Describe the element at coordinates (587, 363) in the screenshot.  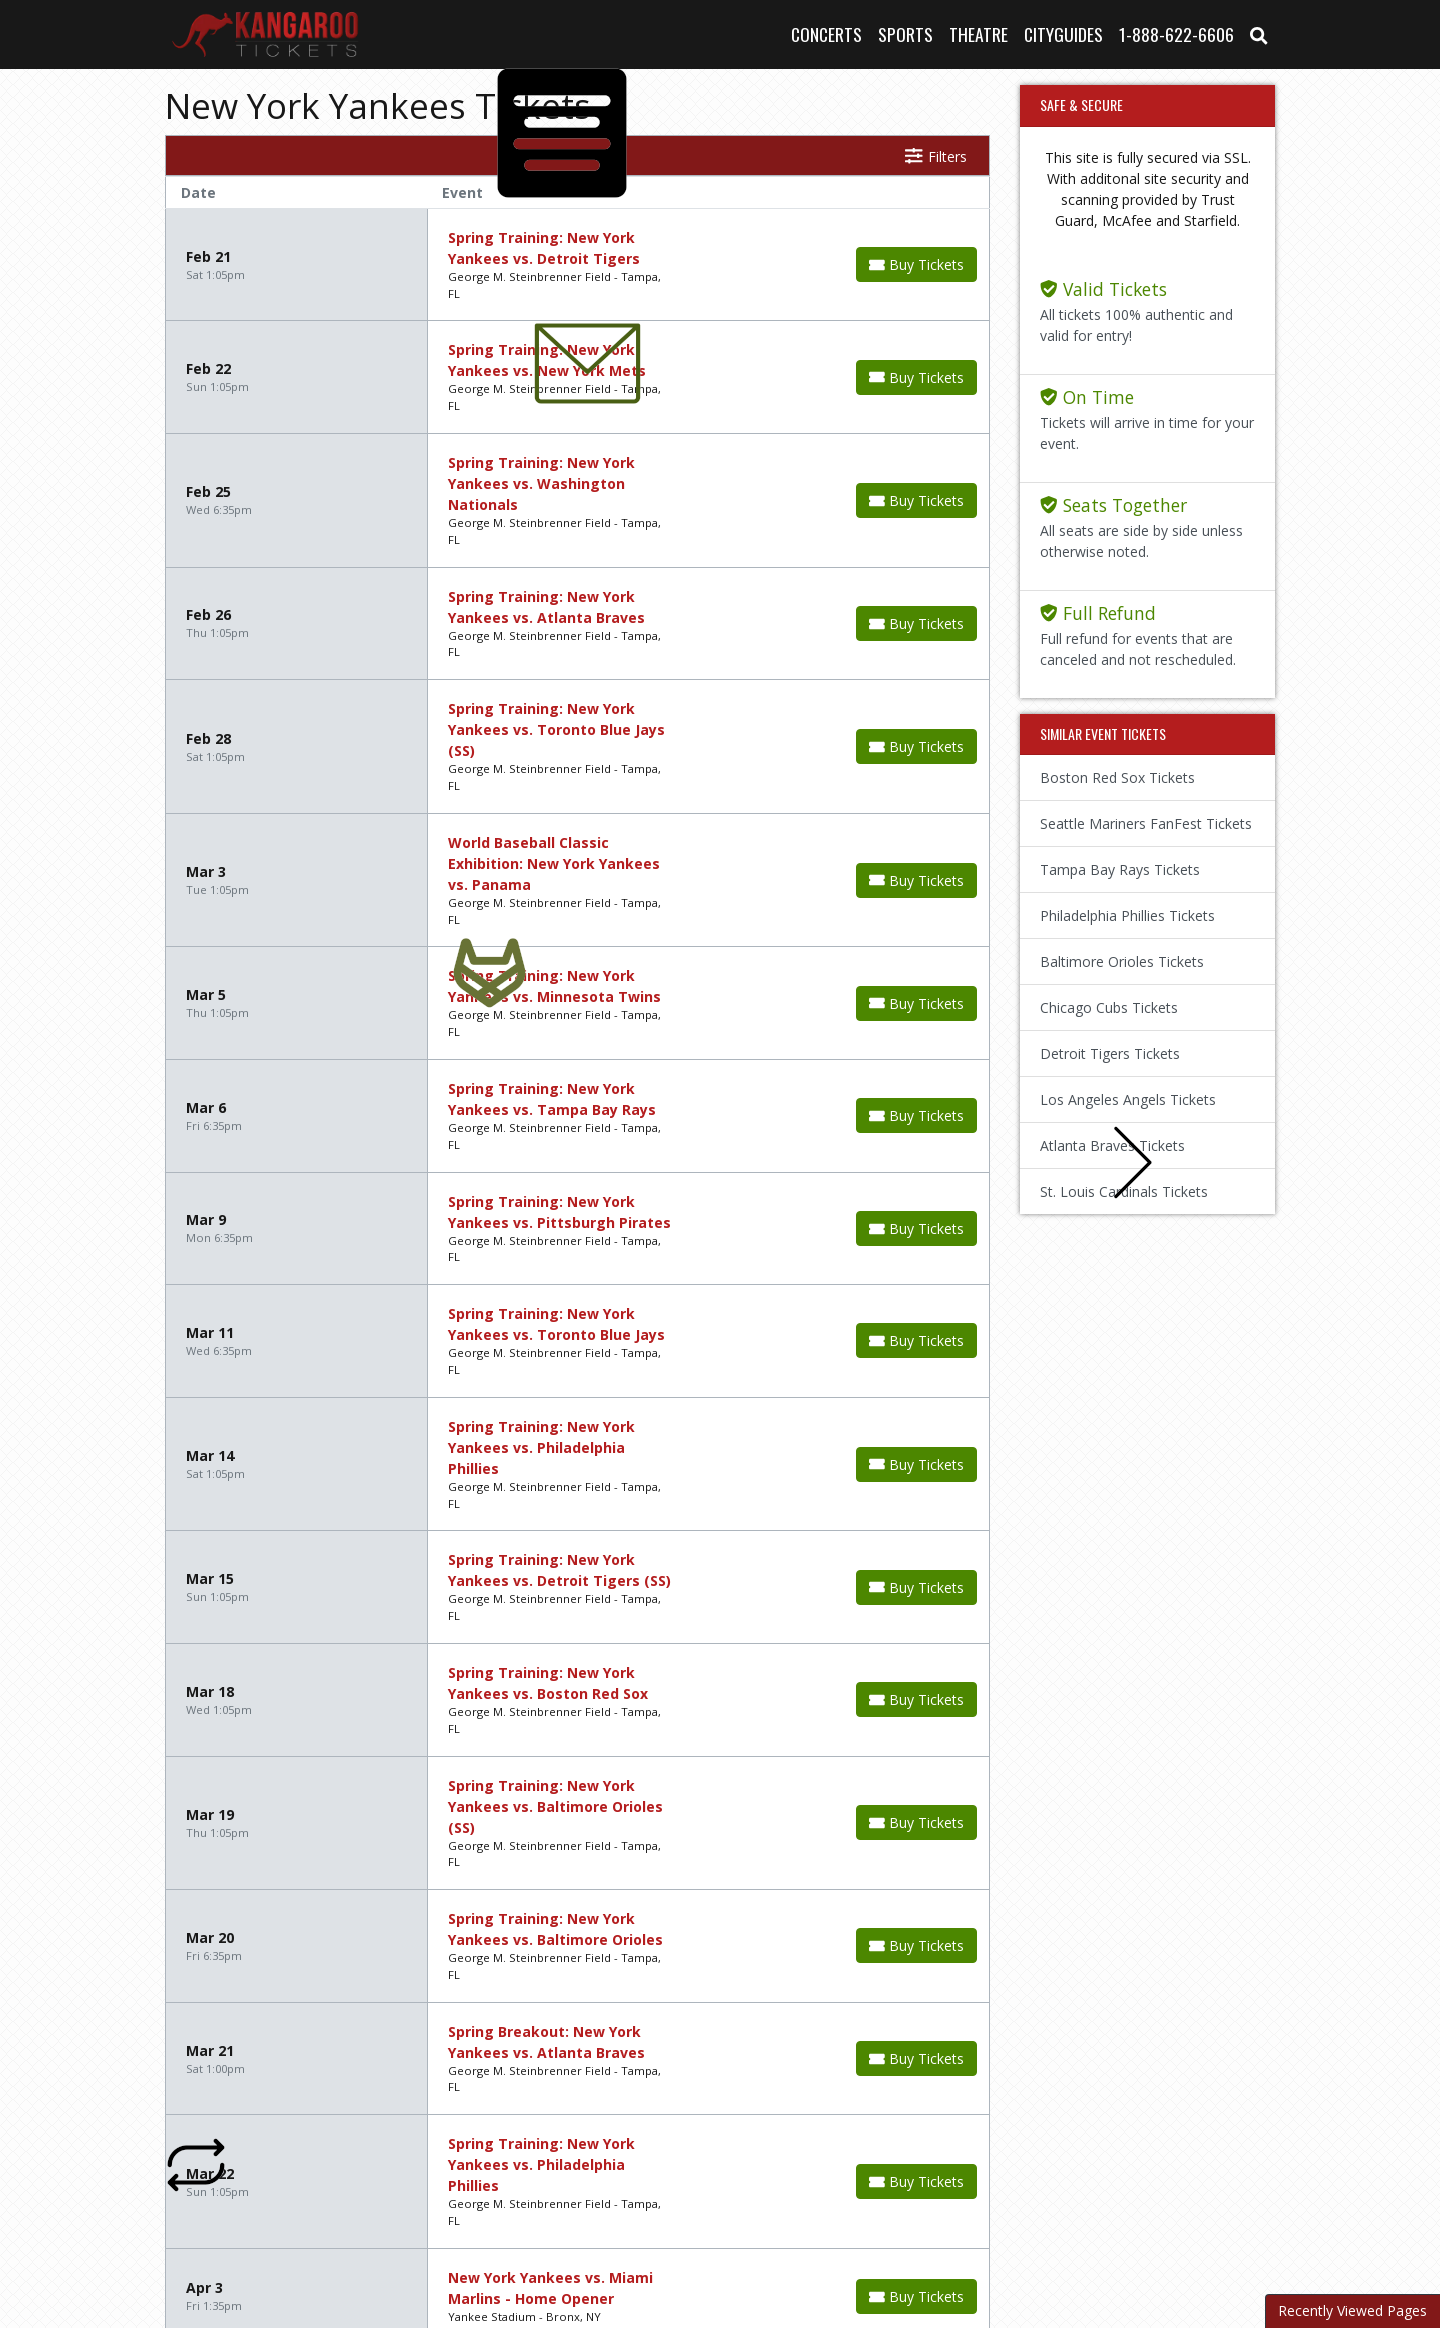
I see `access your inbox or messages` at that location.